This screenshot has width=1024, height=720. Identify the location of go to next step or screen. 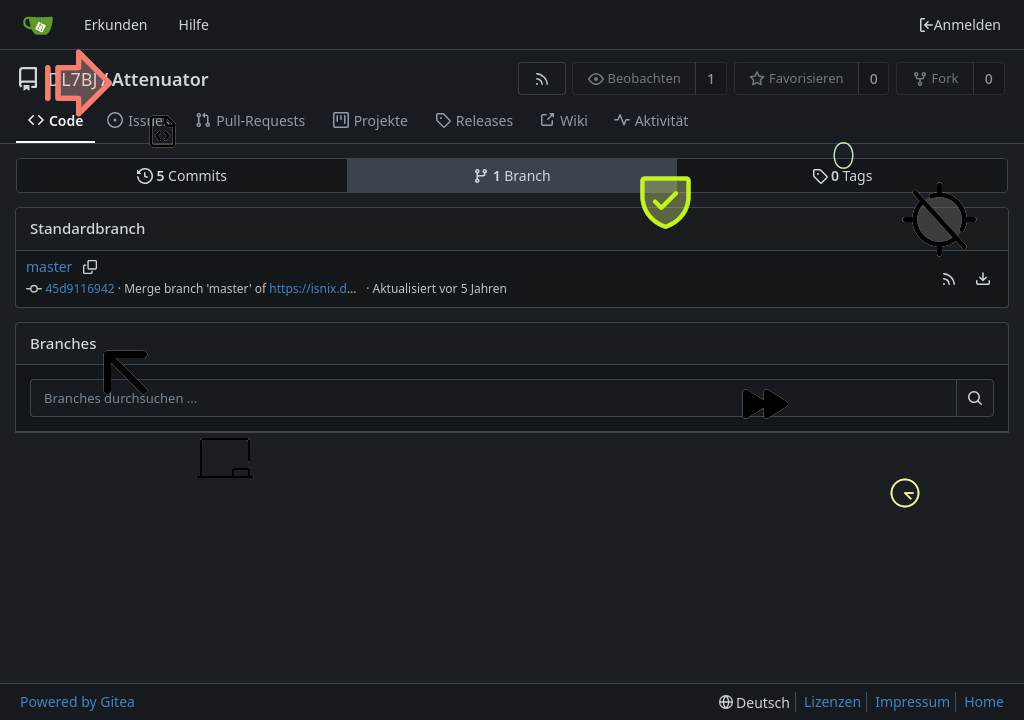
(76, 83).